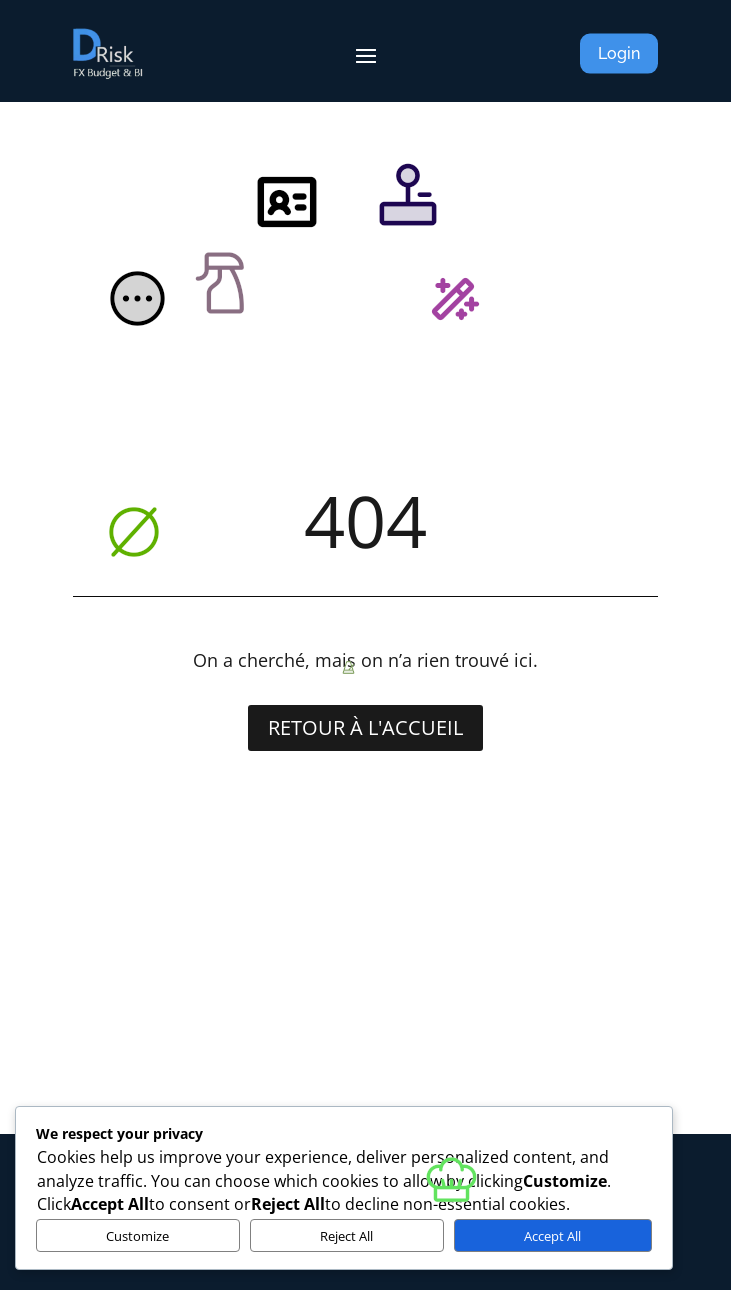  Describe the element at coordinates (451, 1180) in the screenshot. I see `browse recipes or cooking content` at that location.